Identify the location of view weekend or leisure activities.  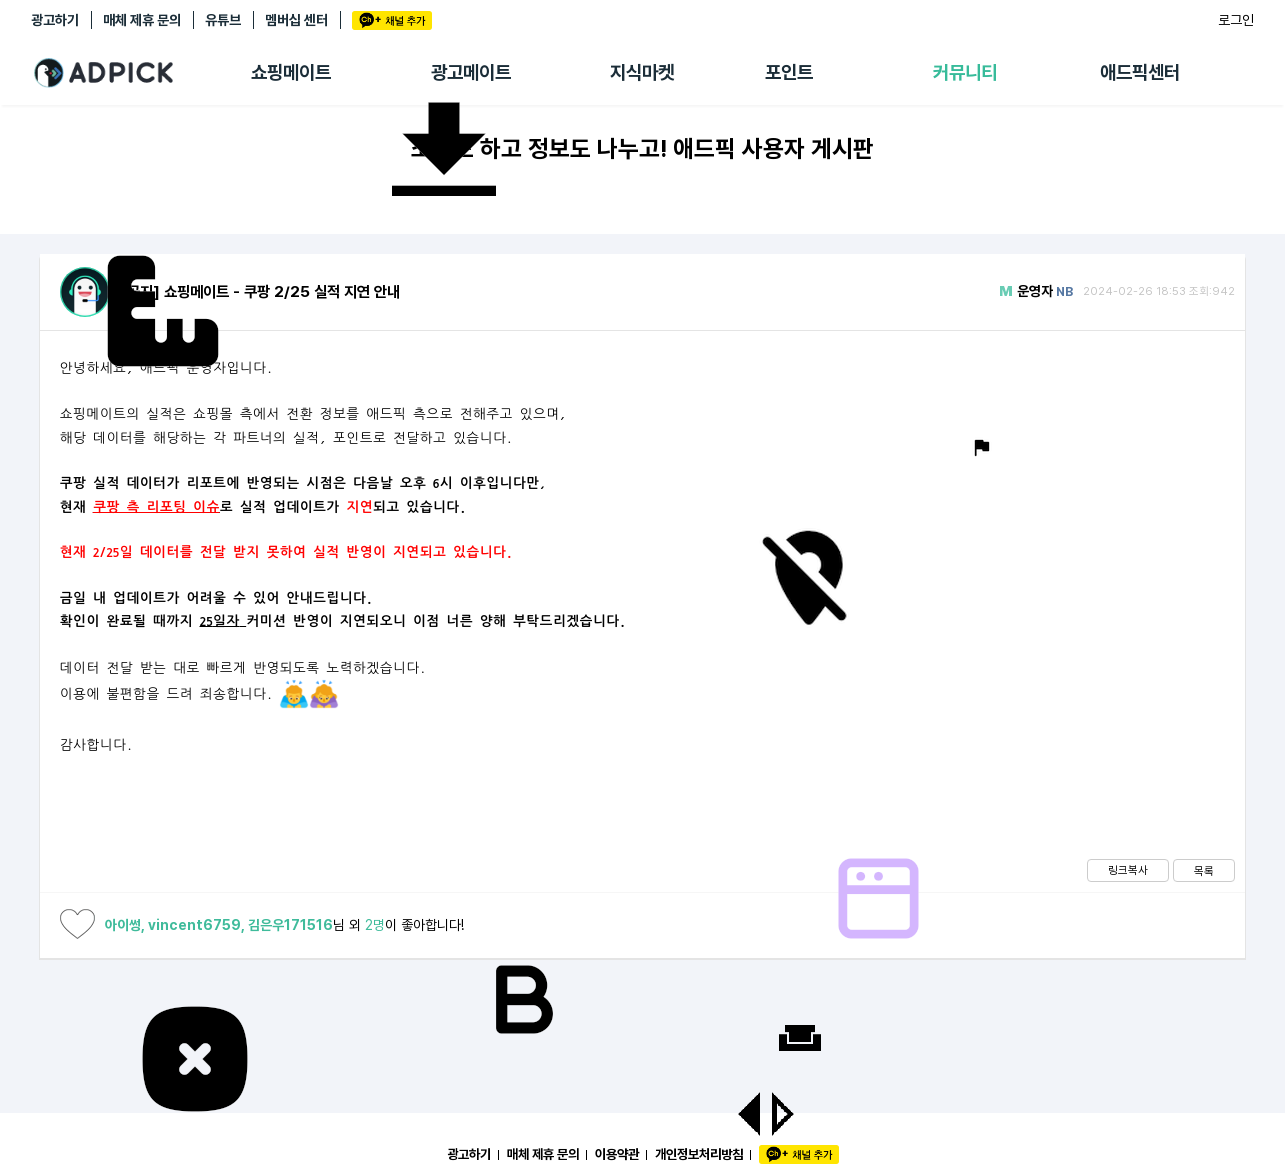
(800, 1038).